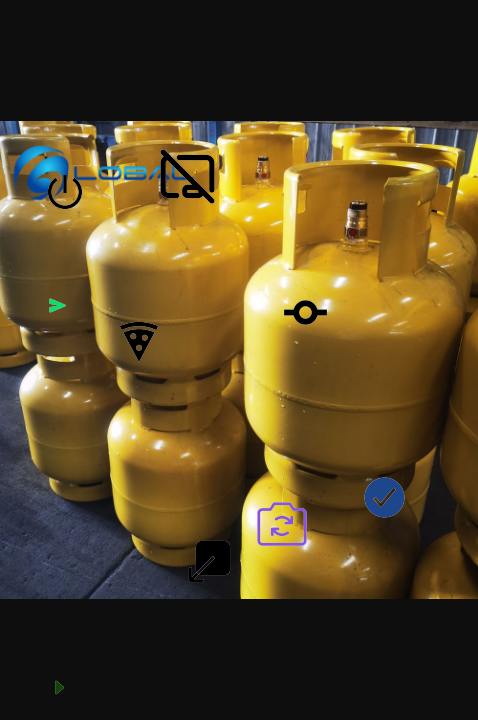 The height and width of the screenshot is (720, 478). Describe the element at coordinates (282, 525) in the screenshot. I see `switch between front and rear camera` at that location.